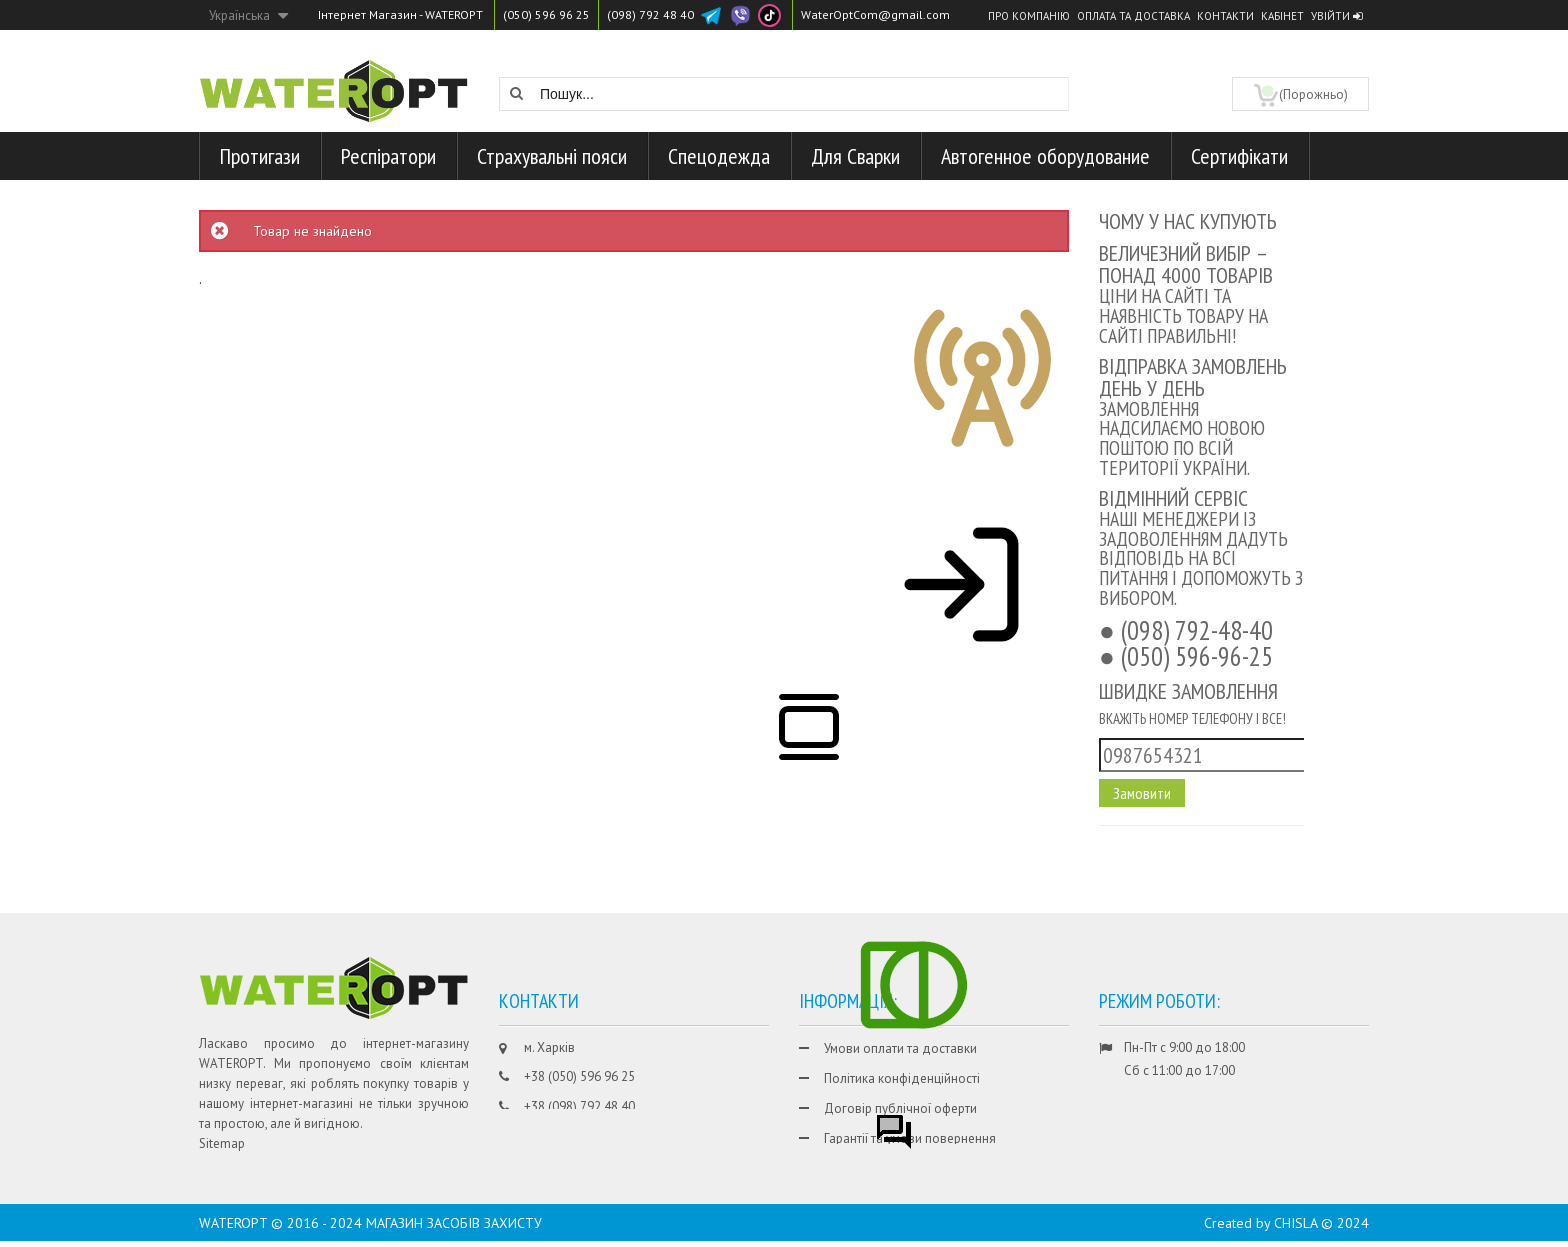  What do you see at coordinates (894, 1132) in the screenshot?
I see `open forum or group discussion` at bounding box center [894, 1132].